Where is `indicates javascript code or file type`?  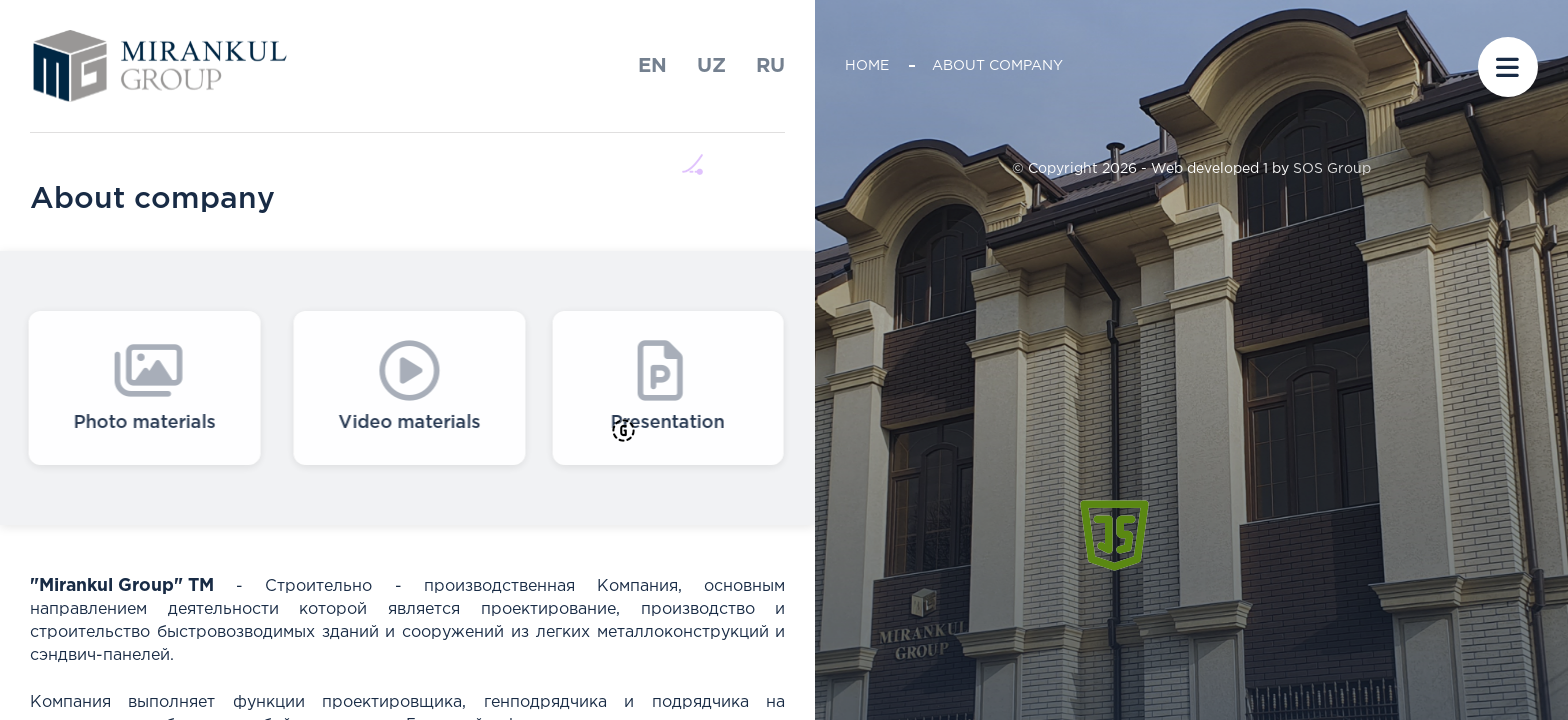 indicates javascript code or file type is located at coordinates (1114, 534).